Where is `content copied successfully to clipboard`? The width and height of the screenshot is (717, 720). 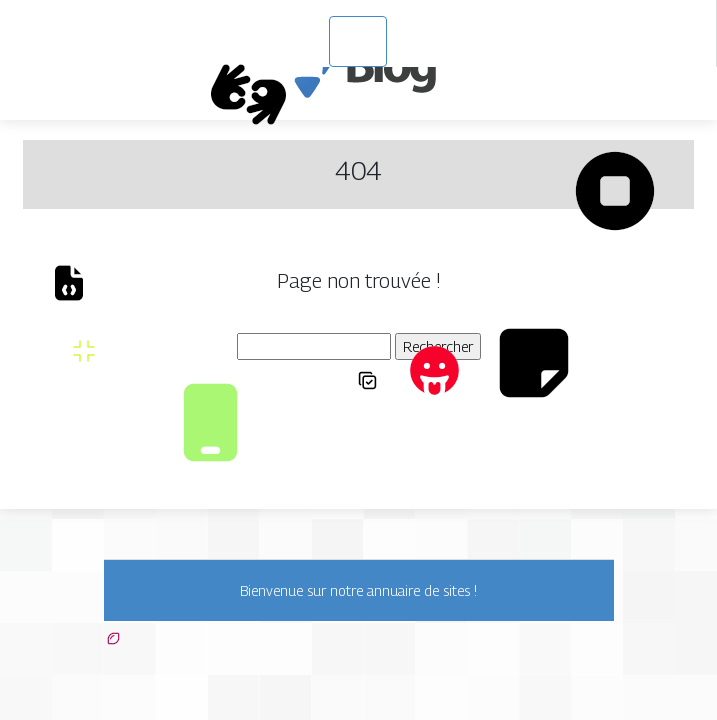 content copied successfully to clipboard is located at coordinates (367, 380).